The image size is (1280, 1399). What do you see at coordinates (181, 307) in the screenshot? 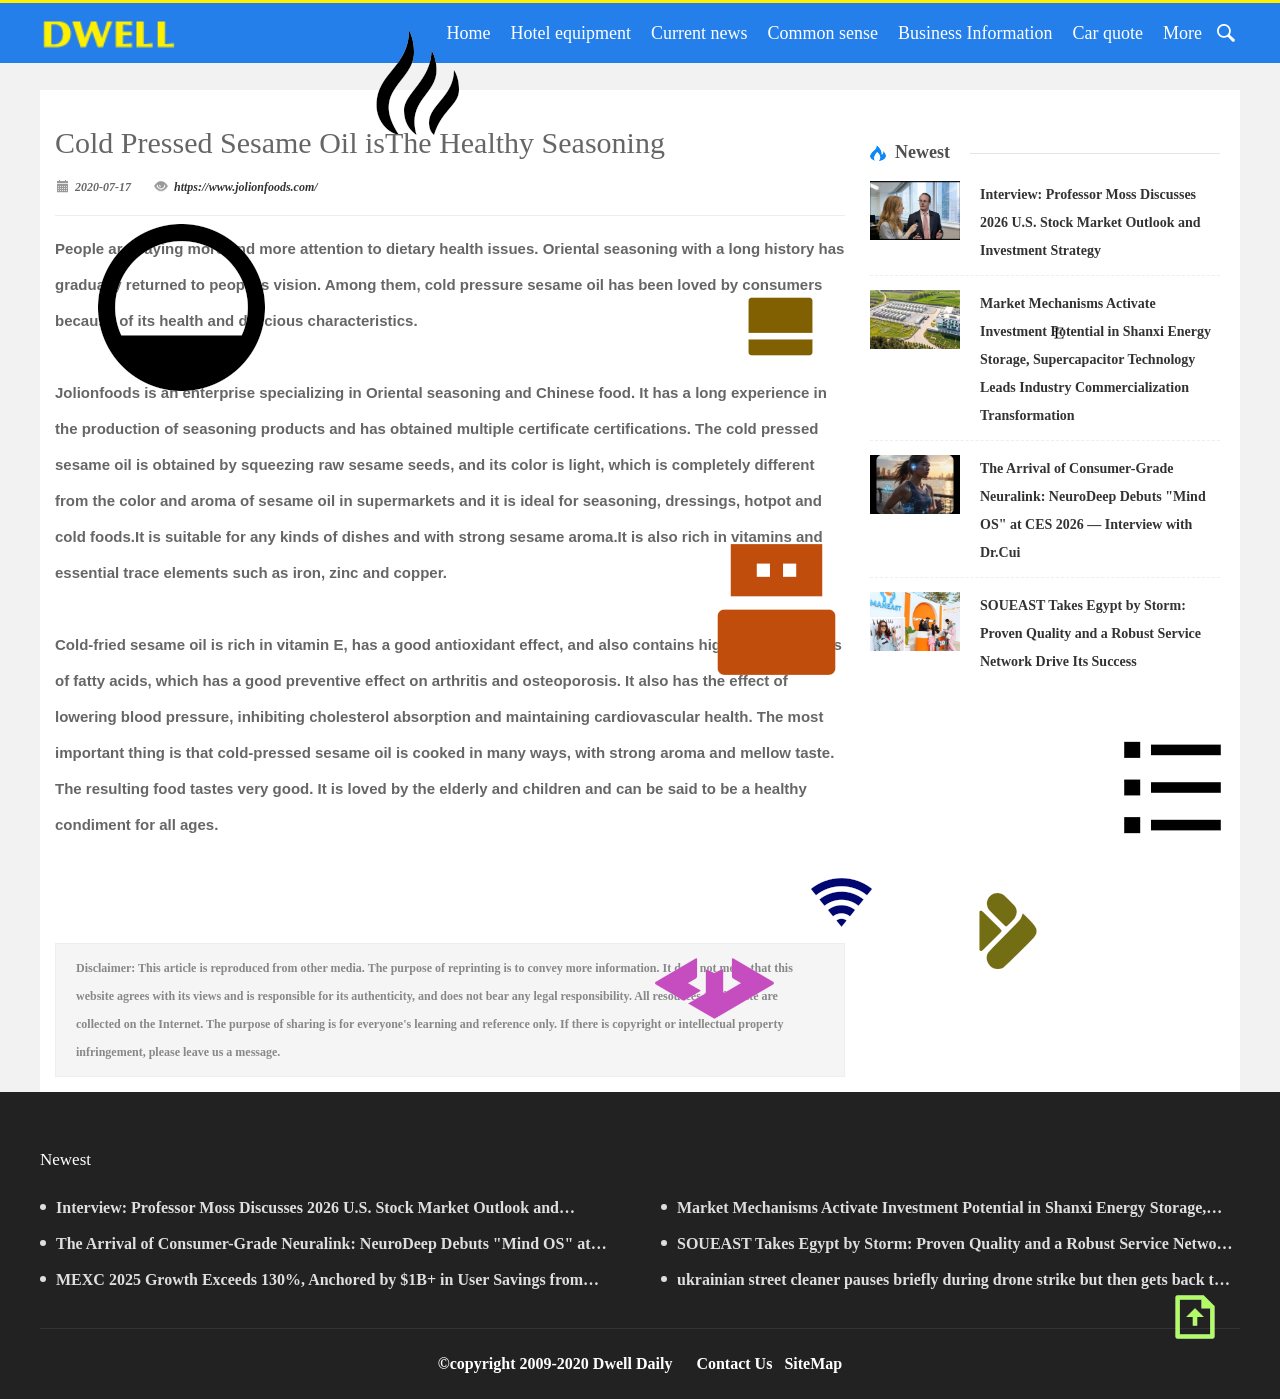
I see `open the Sunrise calendar app` at bounding box center [181, 307].